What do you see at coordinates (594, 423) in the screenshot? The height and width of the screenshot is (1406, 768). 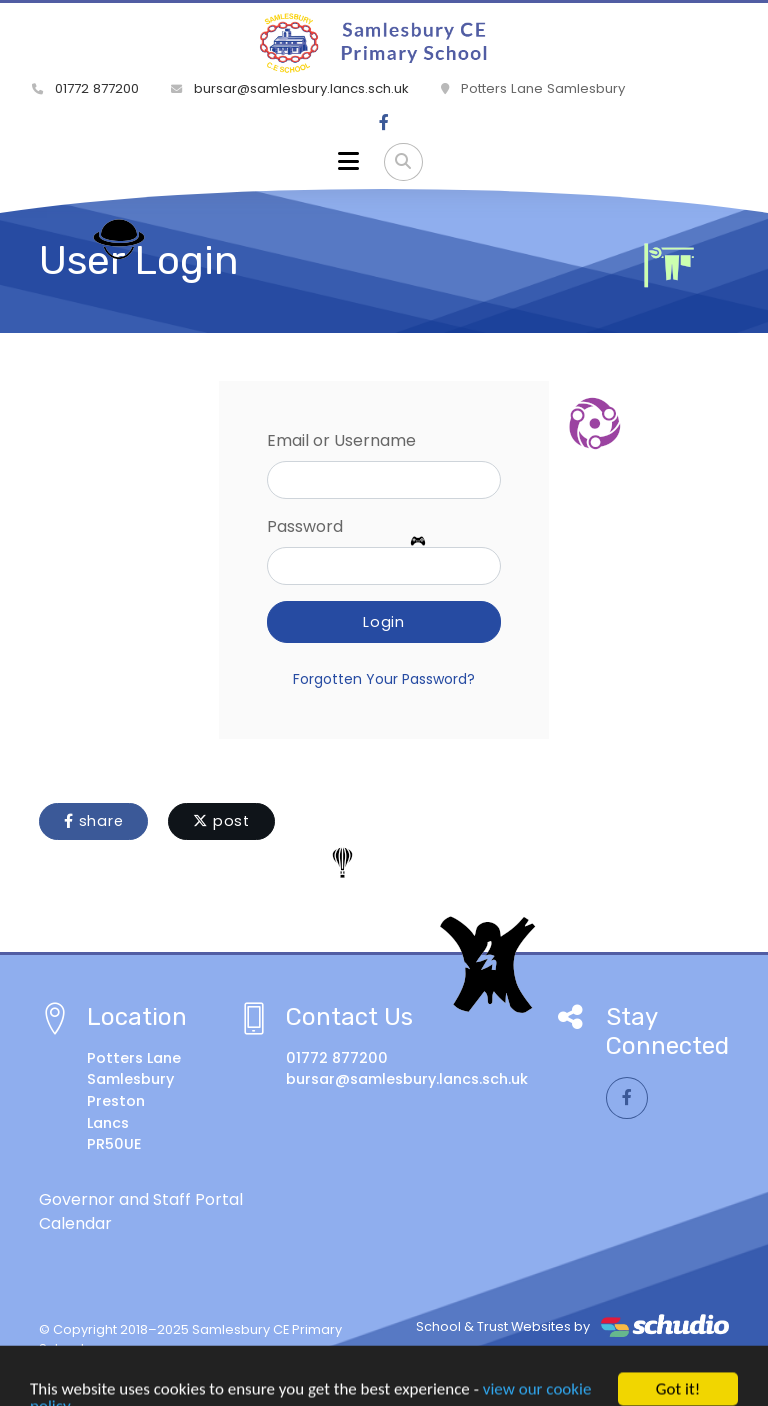 I see `decorative symbol representing infinity or interconnection` at bounding box center [594, 423].